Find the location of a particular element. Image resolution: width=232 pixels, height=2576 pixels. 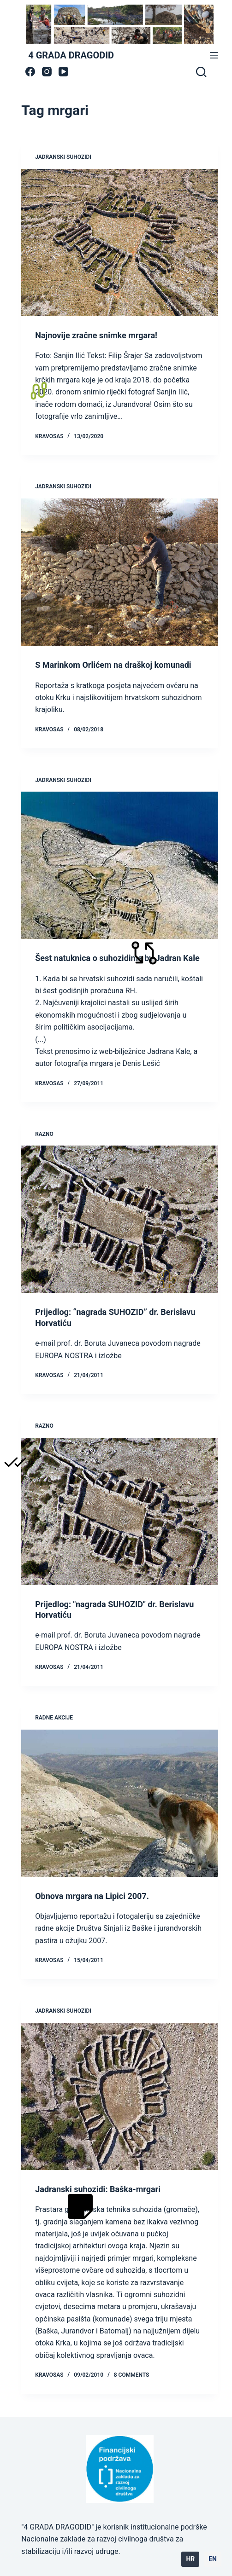

expand content in all directions is located at coordinates (172, 607).